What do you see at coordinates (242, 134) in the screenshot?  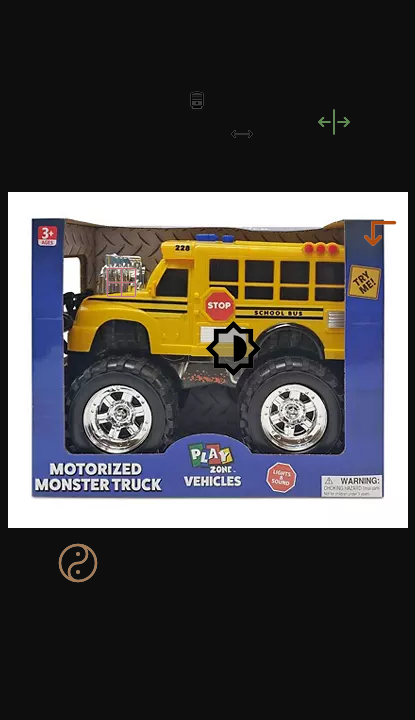 I see `adjust horizontal spacing or width` at bounding box center [242, 134].